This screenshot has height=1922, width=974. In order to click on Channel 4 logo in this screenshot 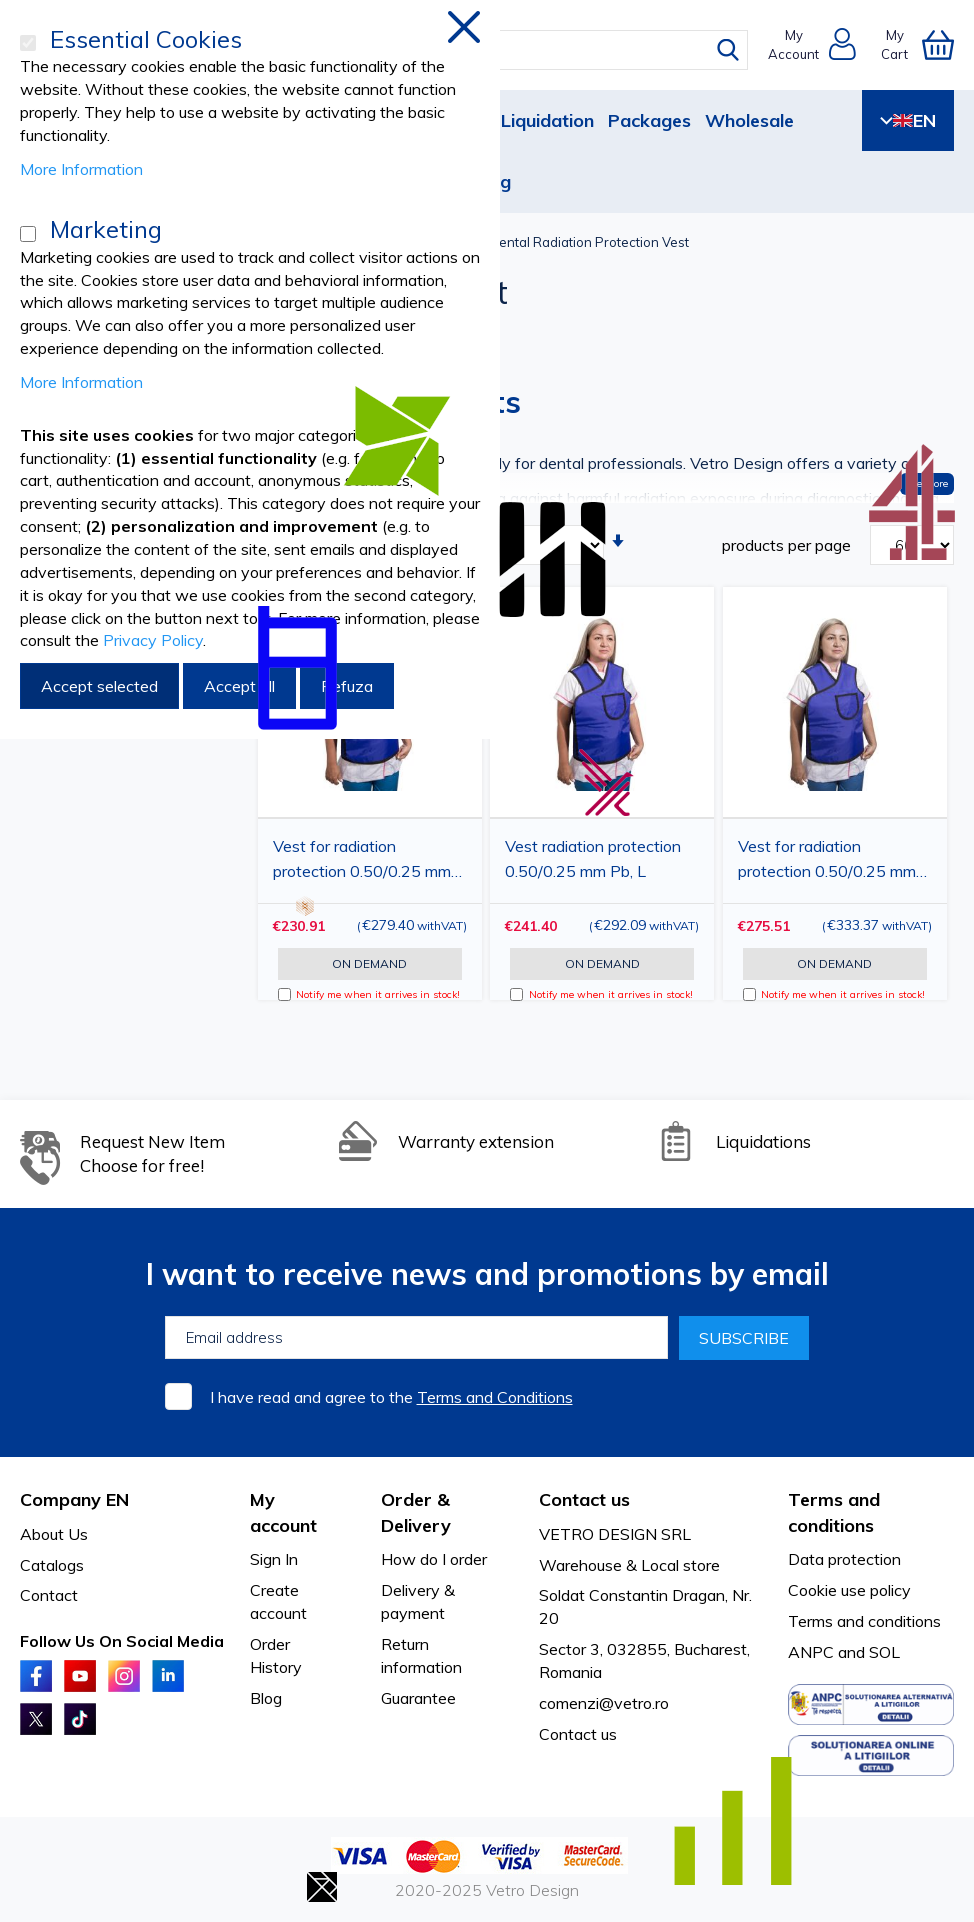, I will do `click(912, 502)`.